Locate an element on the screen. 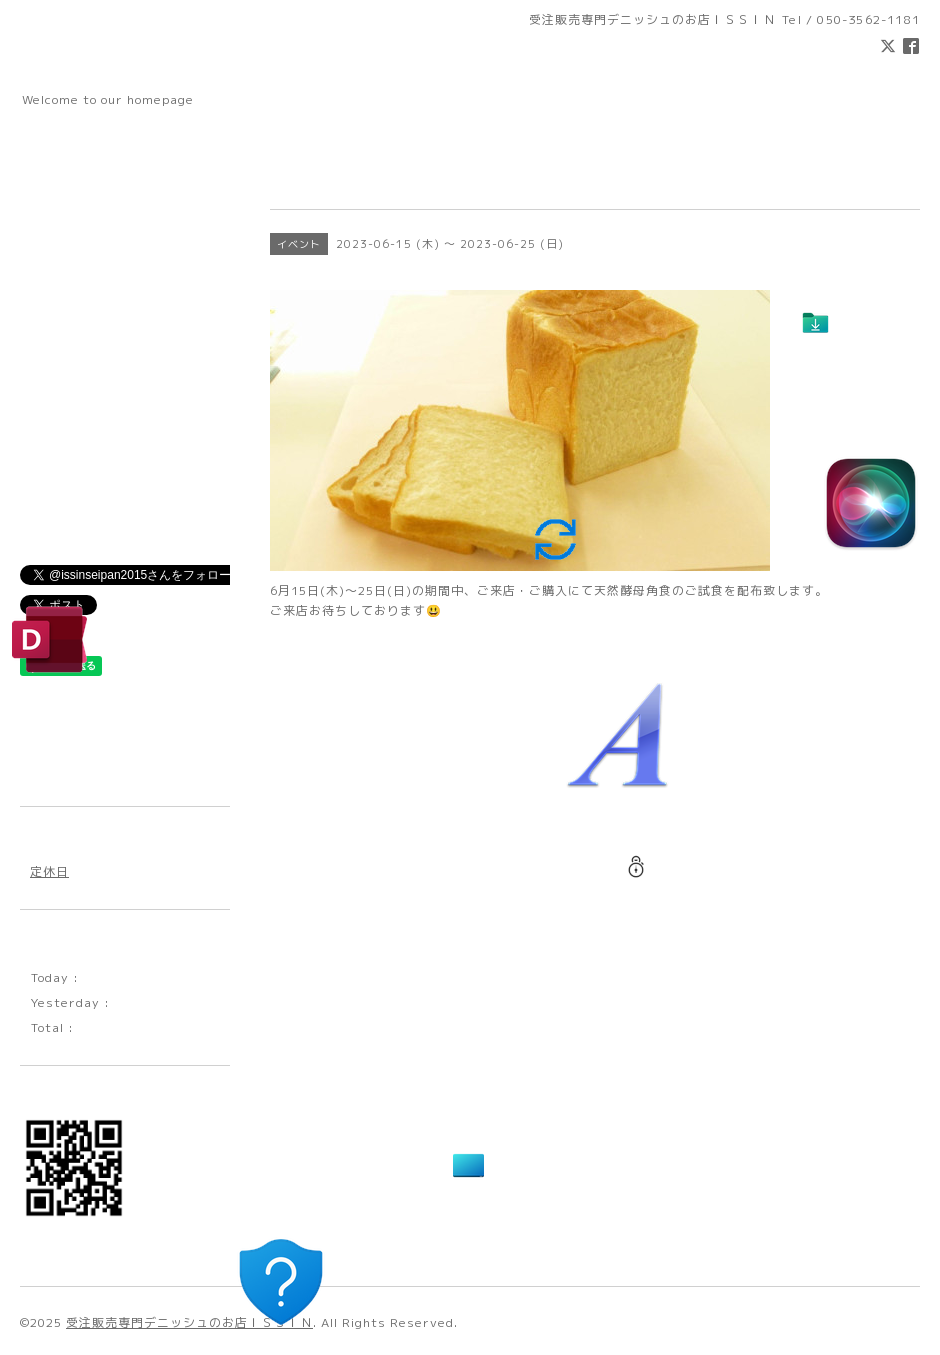 This screenshot has height=1355, width=940. access font library or text styles is located at coordinates (617, 737).